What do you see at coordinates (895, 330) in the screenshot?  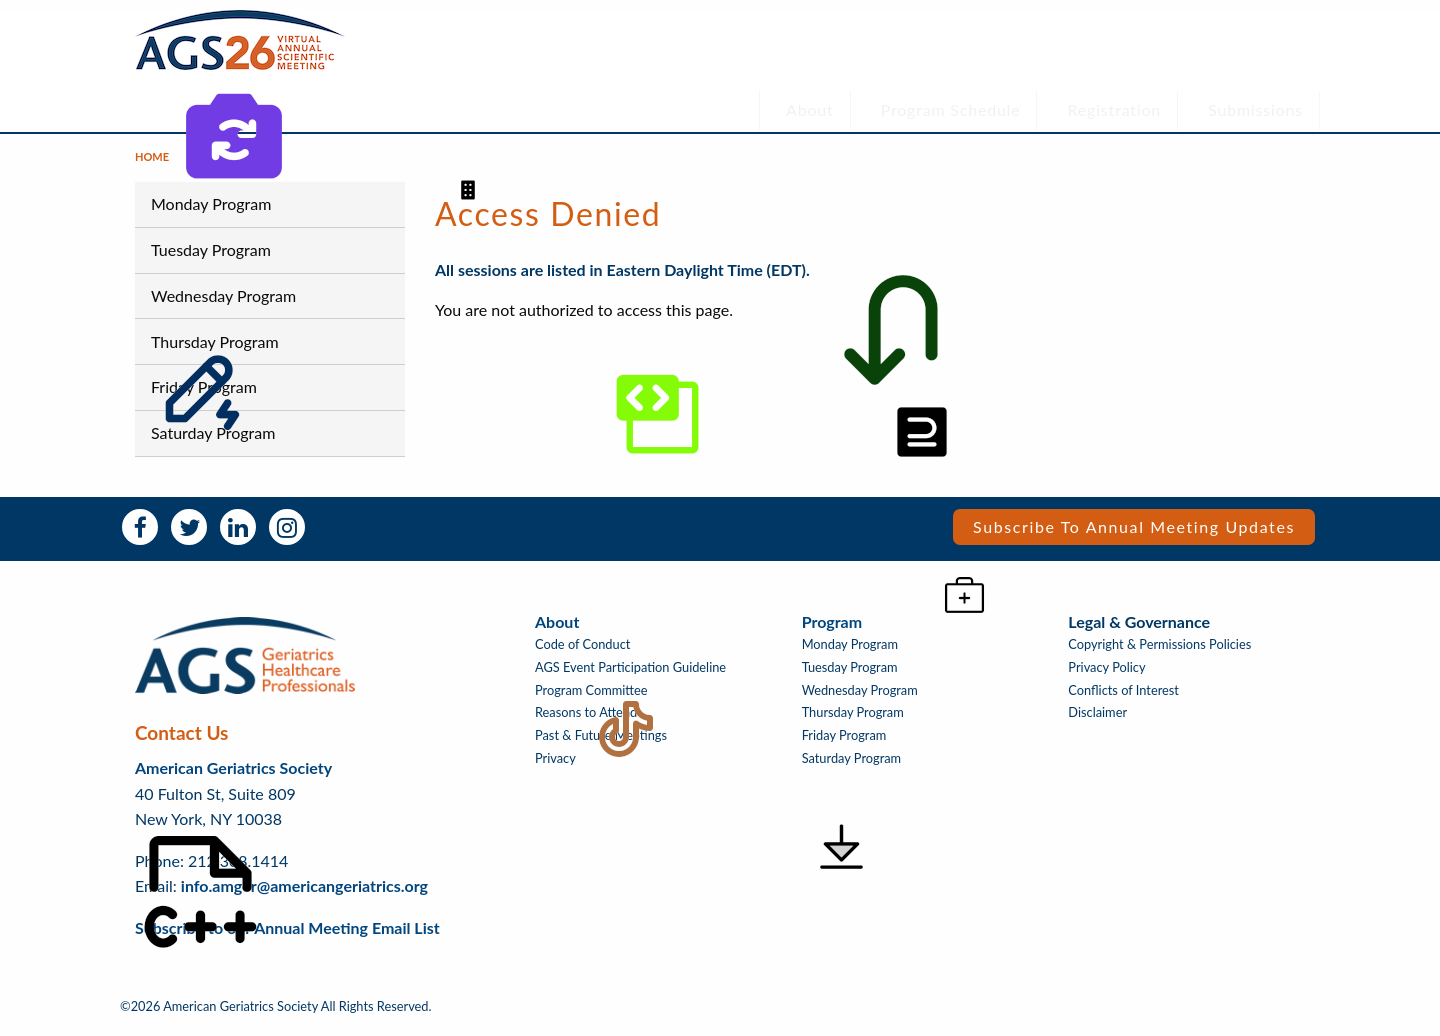 I see `undo or reverse last action` at bounding box center [895, 330].